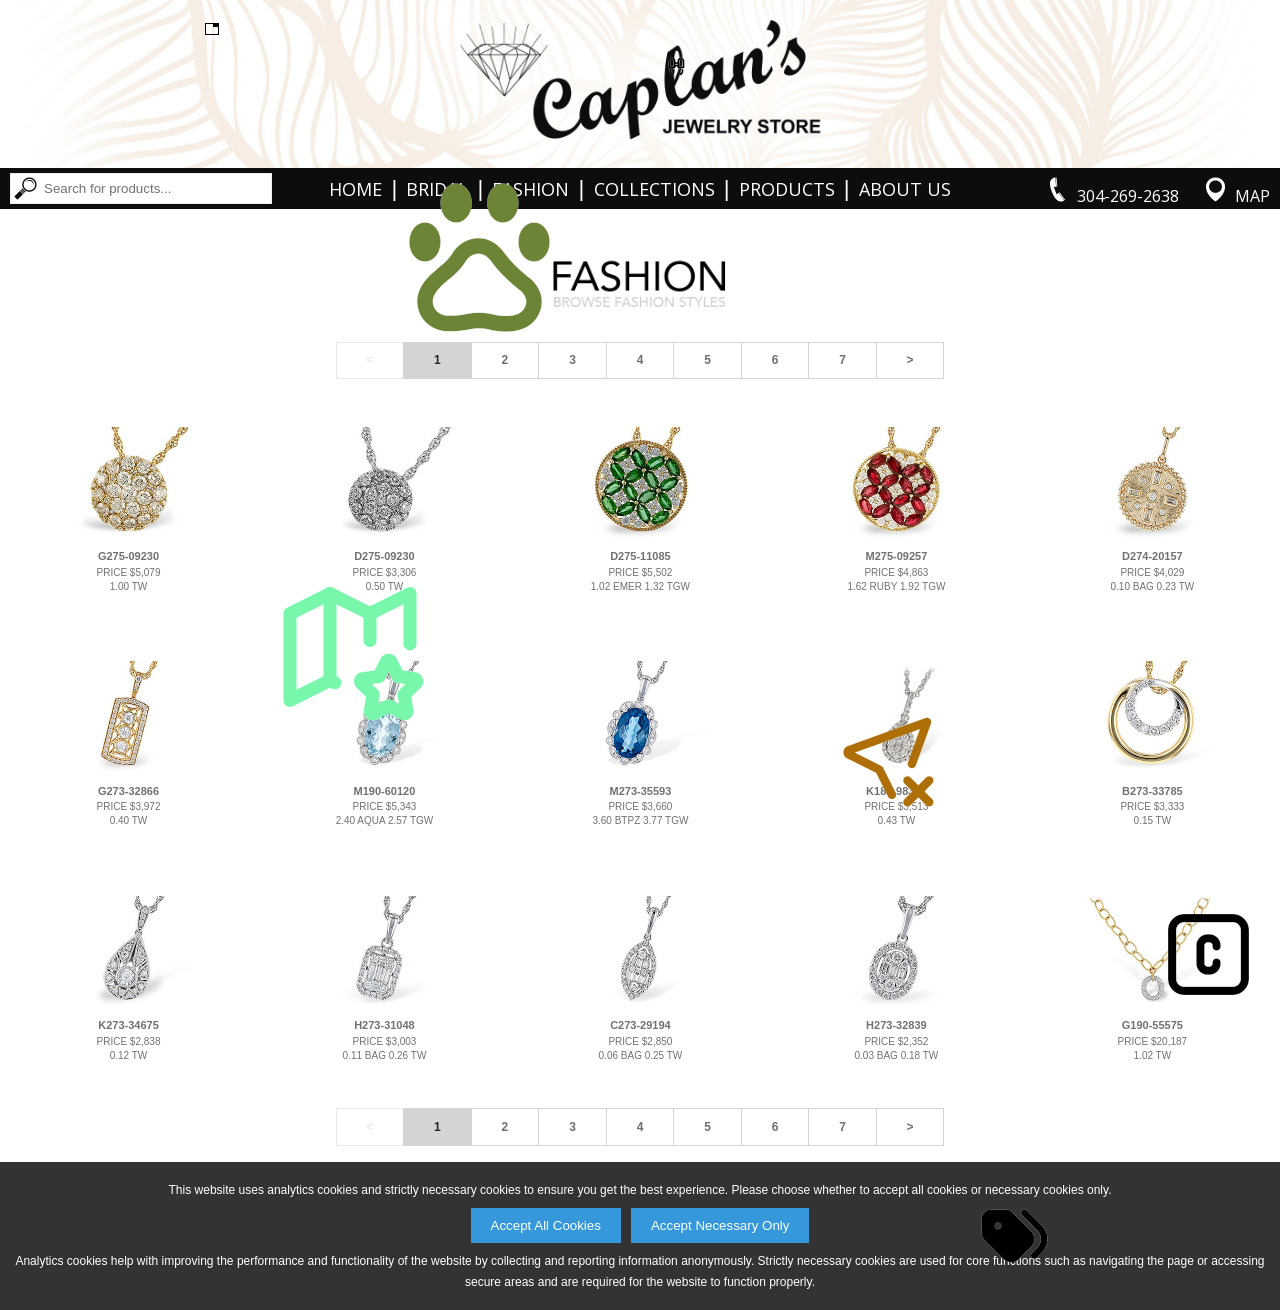 The height and width of the screenshot is (1310, 1280). What do you see at coordinates (888, 761) in the screenshot?
I see `location services unavailable or disabled` at bounding box center [888, 761].